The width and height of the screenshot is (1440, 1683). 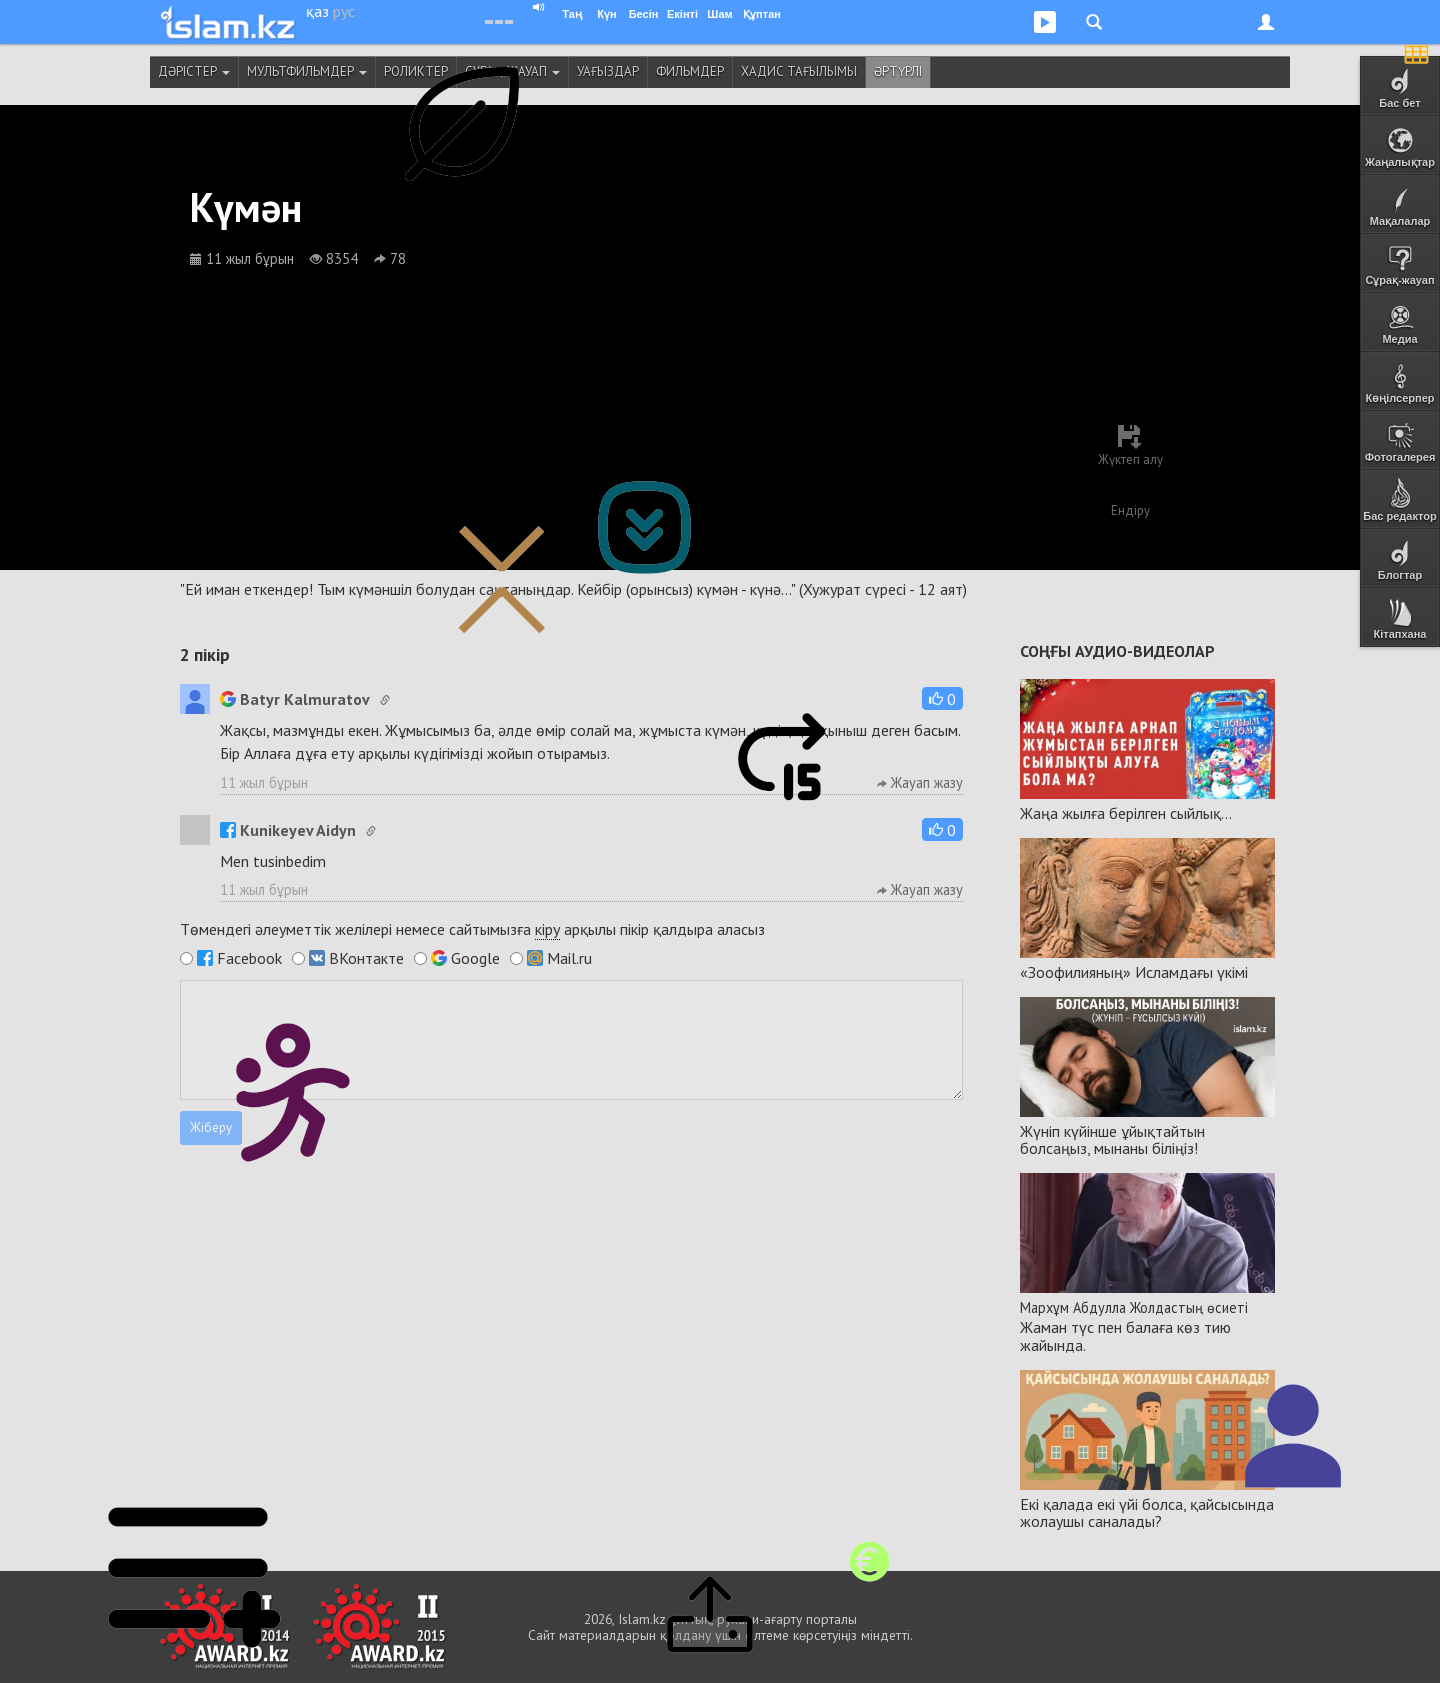 I want to click on expand content or show more items below, so click(x=644, y=527).